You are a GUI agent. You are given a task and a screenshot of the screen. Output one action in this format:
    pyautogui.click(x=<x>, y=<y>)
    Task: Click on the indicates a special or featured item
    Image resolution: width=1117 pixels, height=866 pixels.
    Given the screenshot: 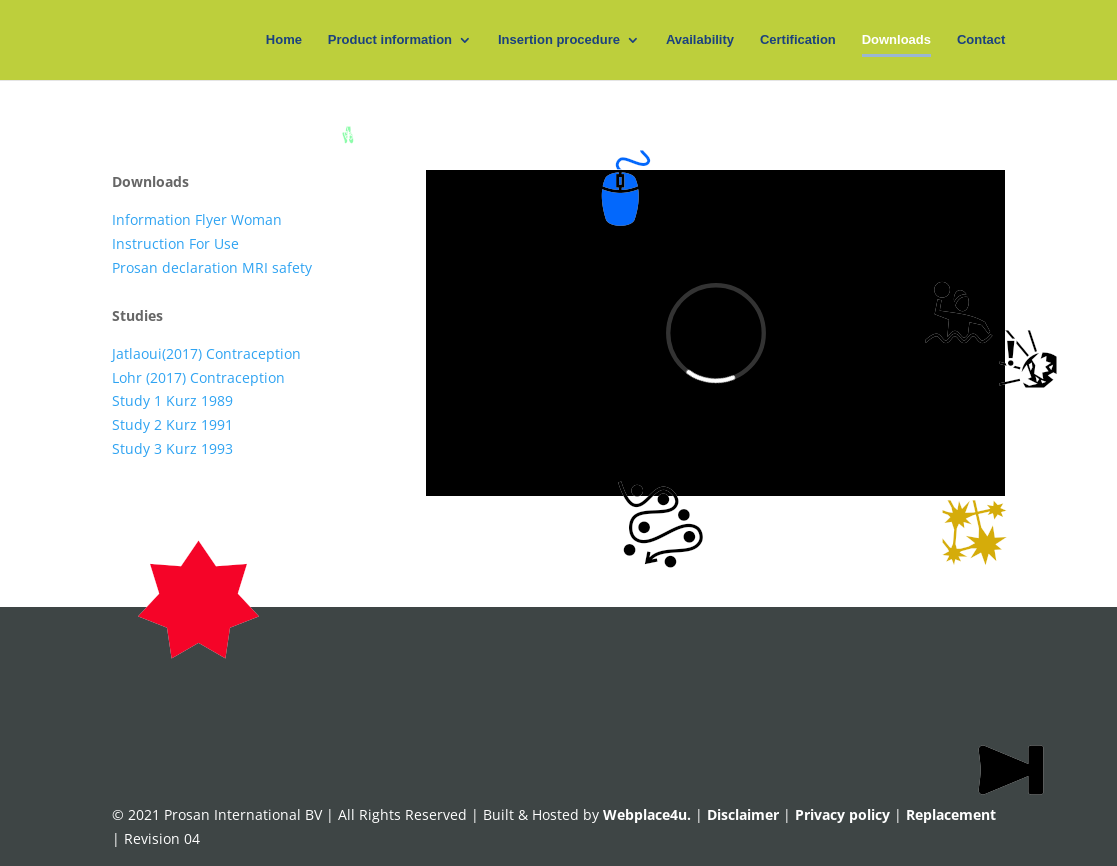 What is the action you would take?
    pyautogui.click(x=198, y=599)
    